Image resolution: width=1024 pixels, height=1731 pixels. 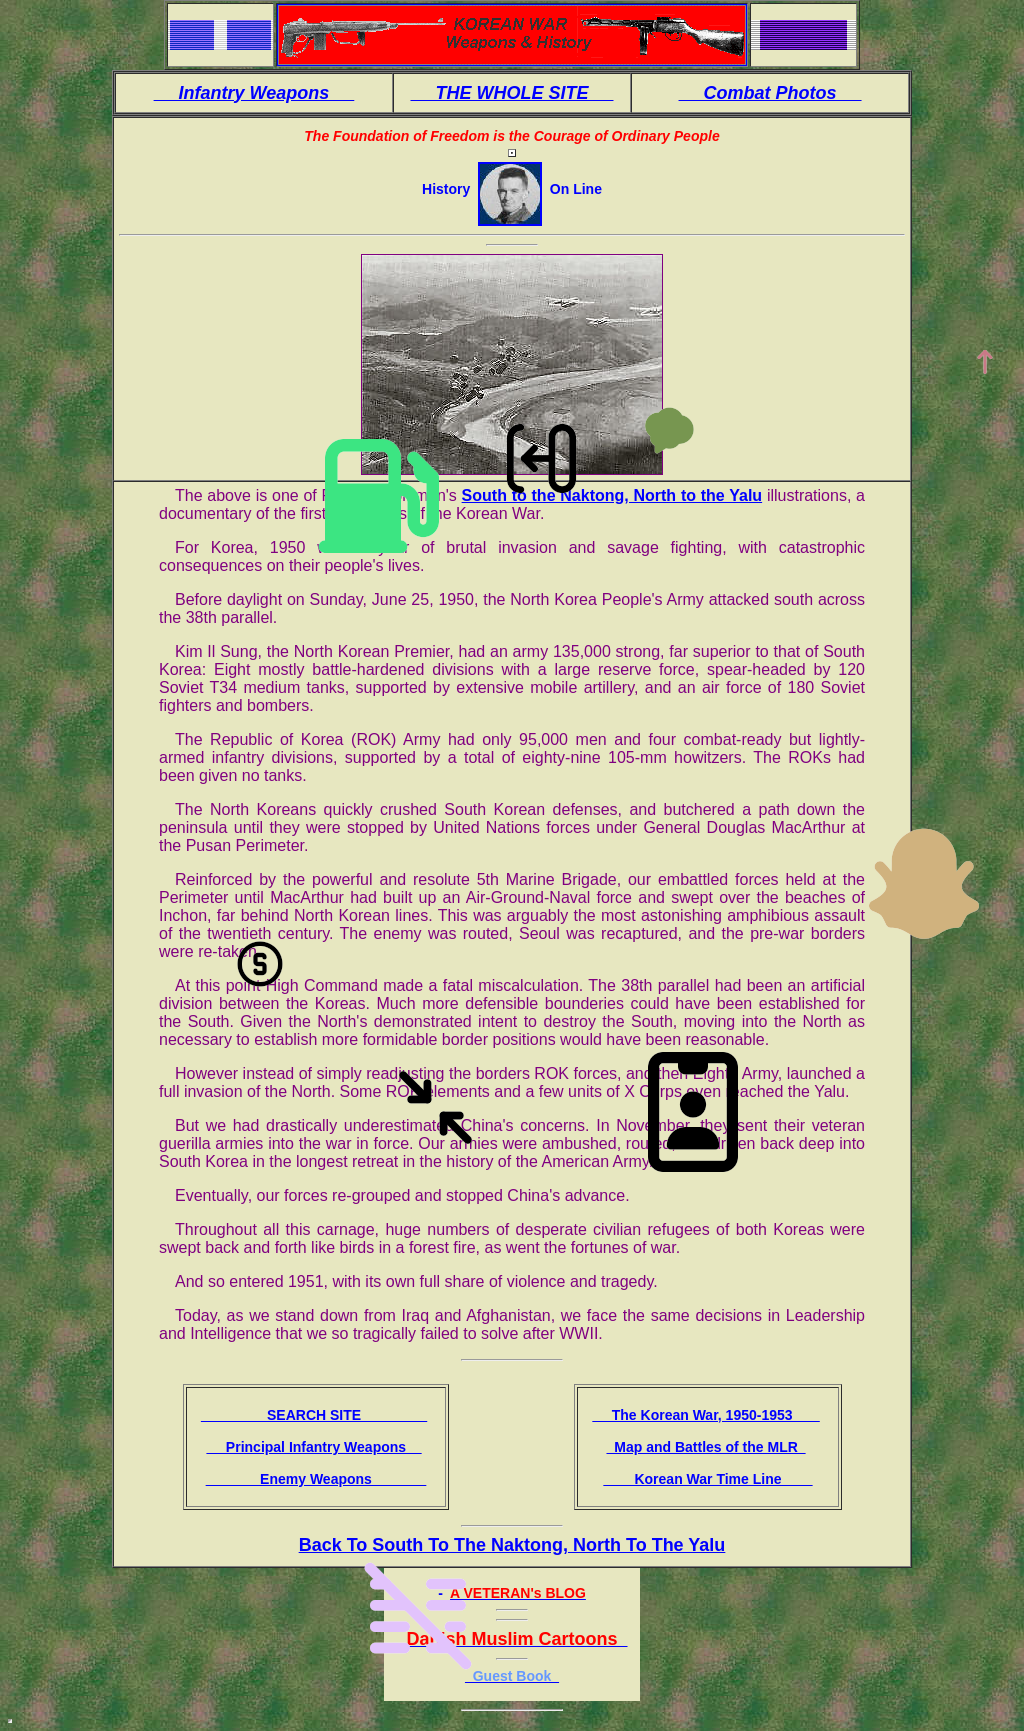 I want to click on minimize or reduce window size, so click(x=435, y=1107).